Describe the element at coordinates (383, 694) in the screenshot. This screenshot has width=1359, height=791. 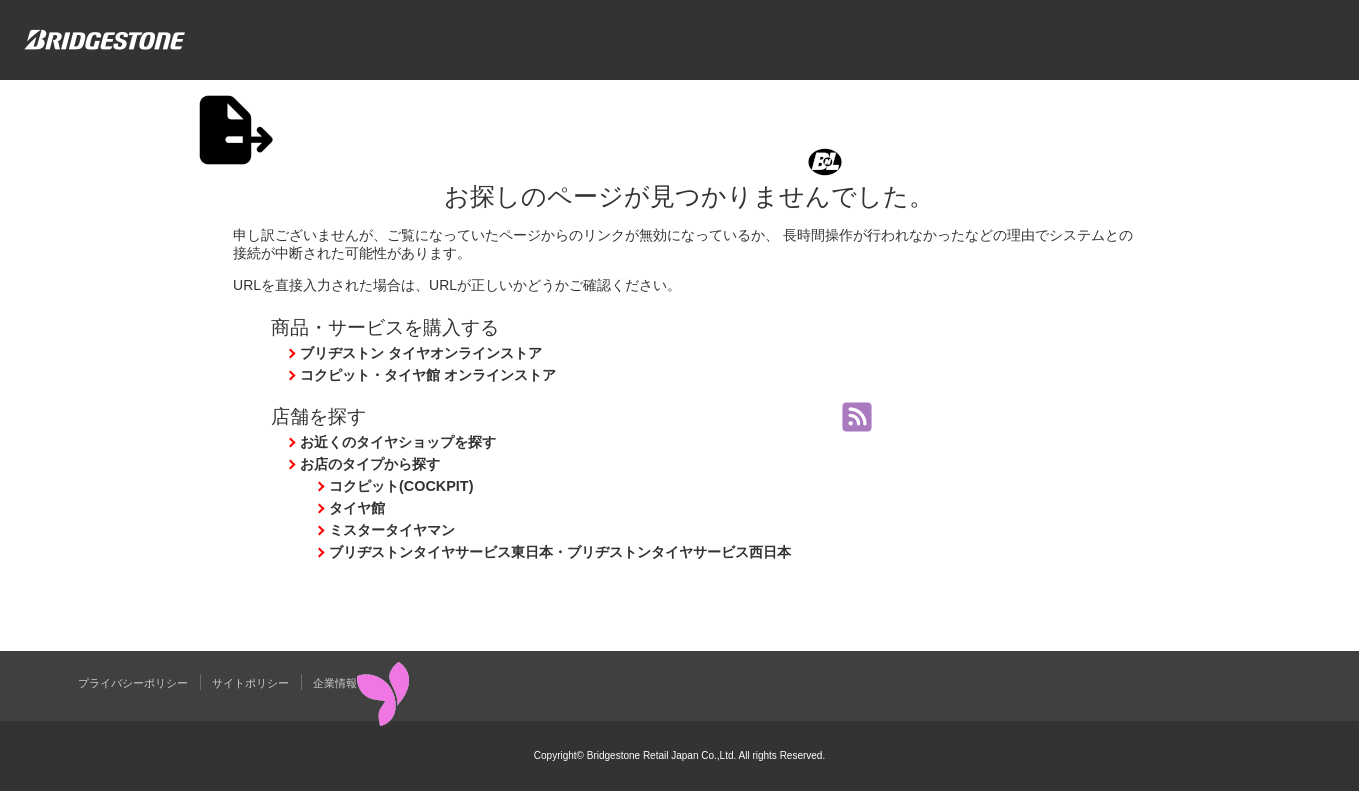
I see `yii php framework logo` at that location.